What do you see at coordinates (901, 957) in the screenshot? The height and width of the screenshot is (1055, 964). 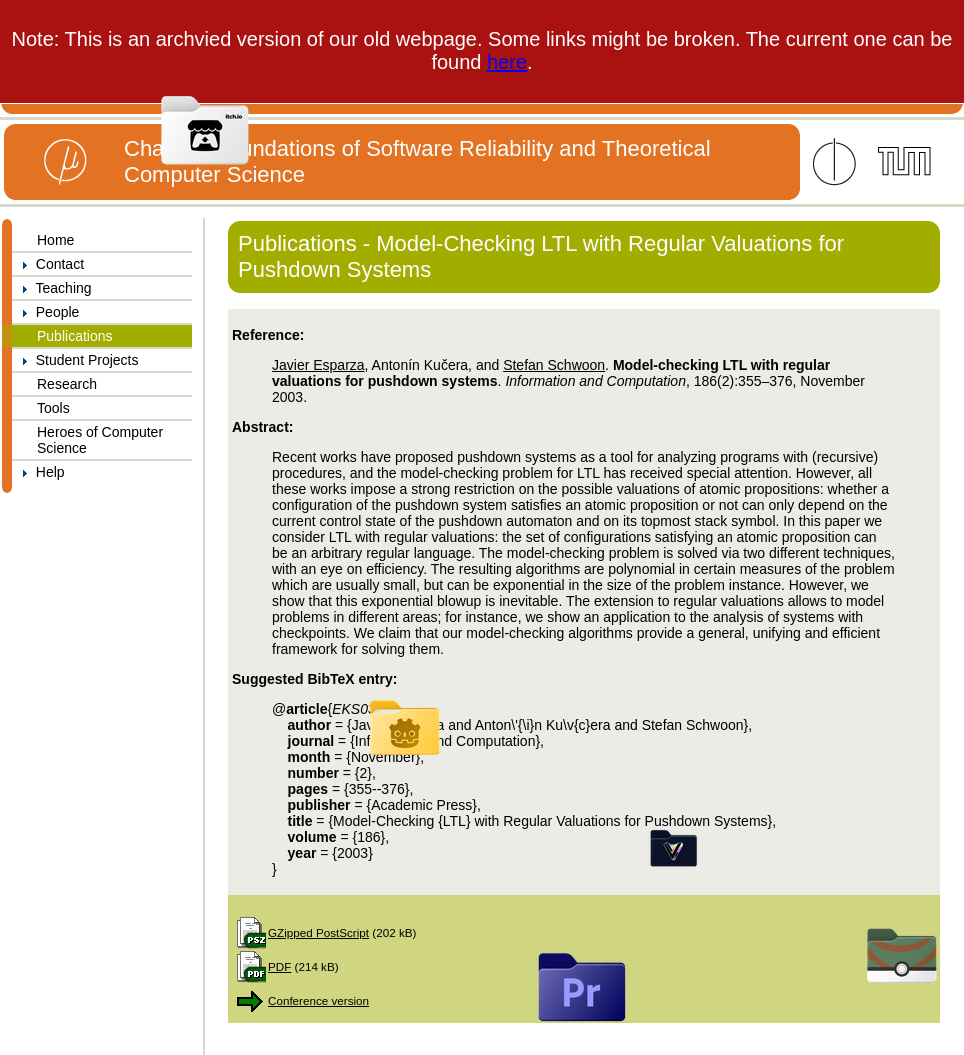 I see `folder for pokémon nest ball related content` at bounding box center [901, 957].